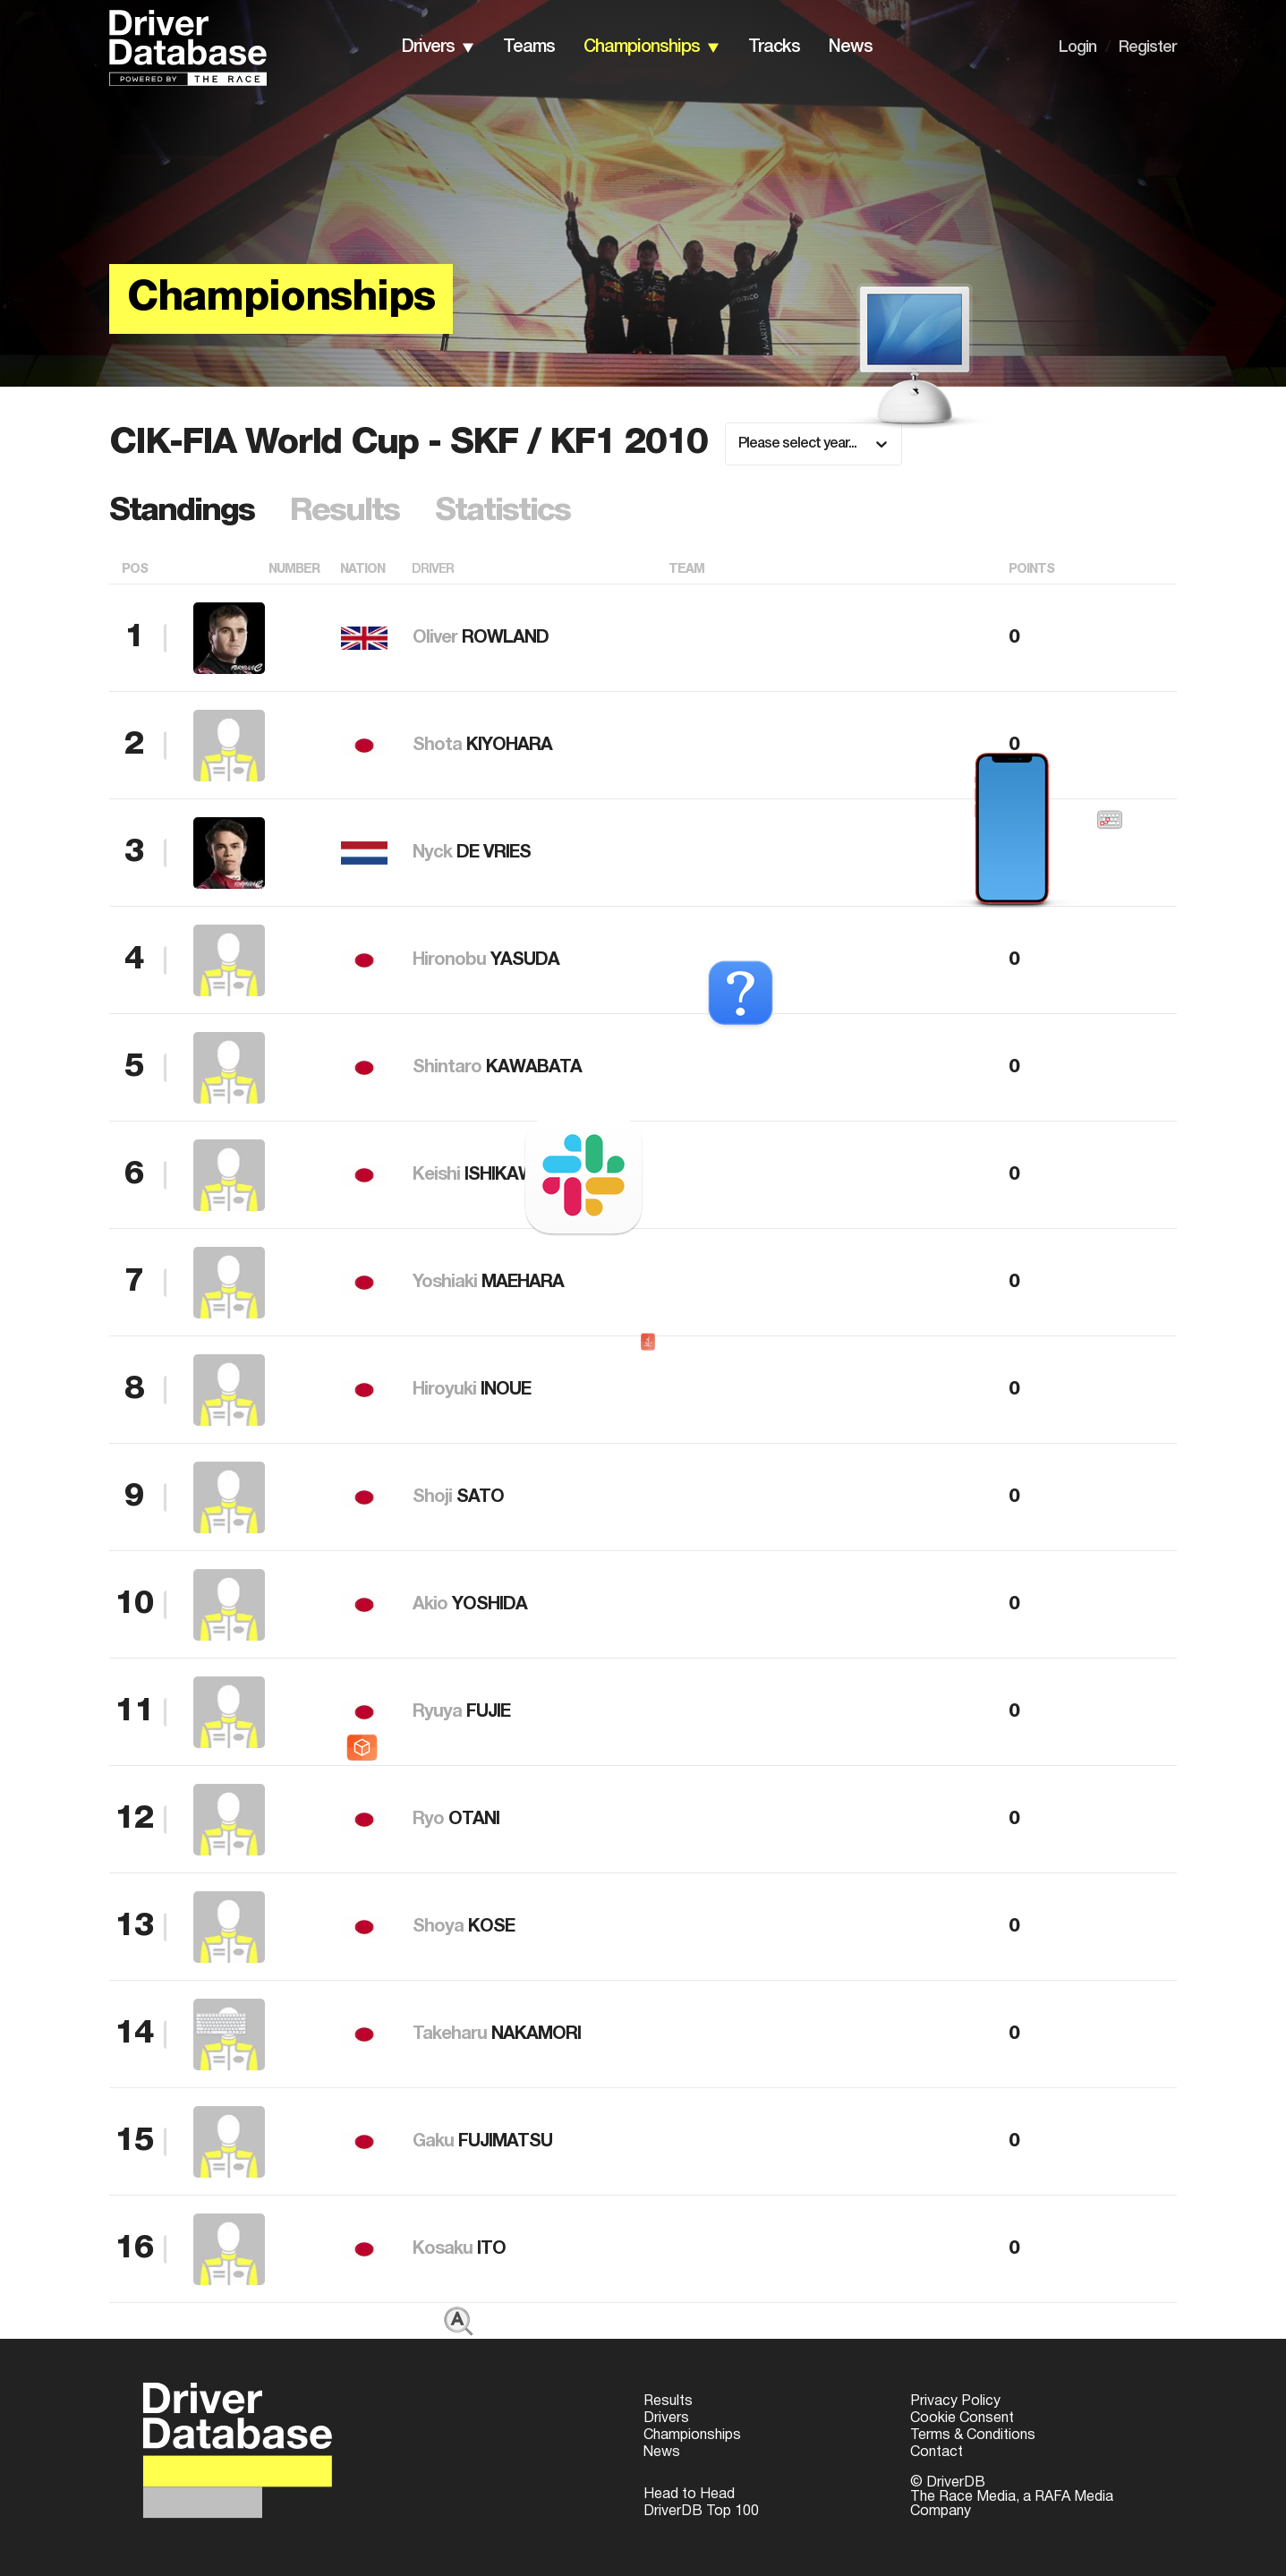  What do you see at coordinates (740, 994) in the screenshot?
I see `access help and support documentation` at bounding box center [740, 994].